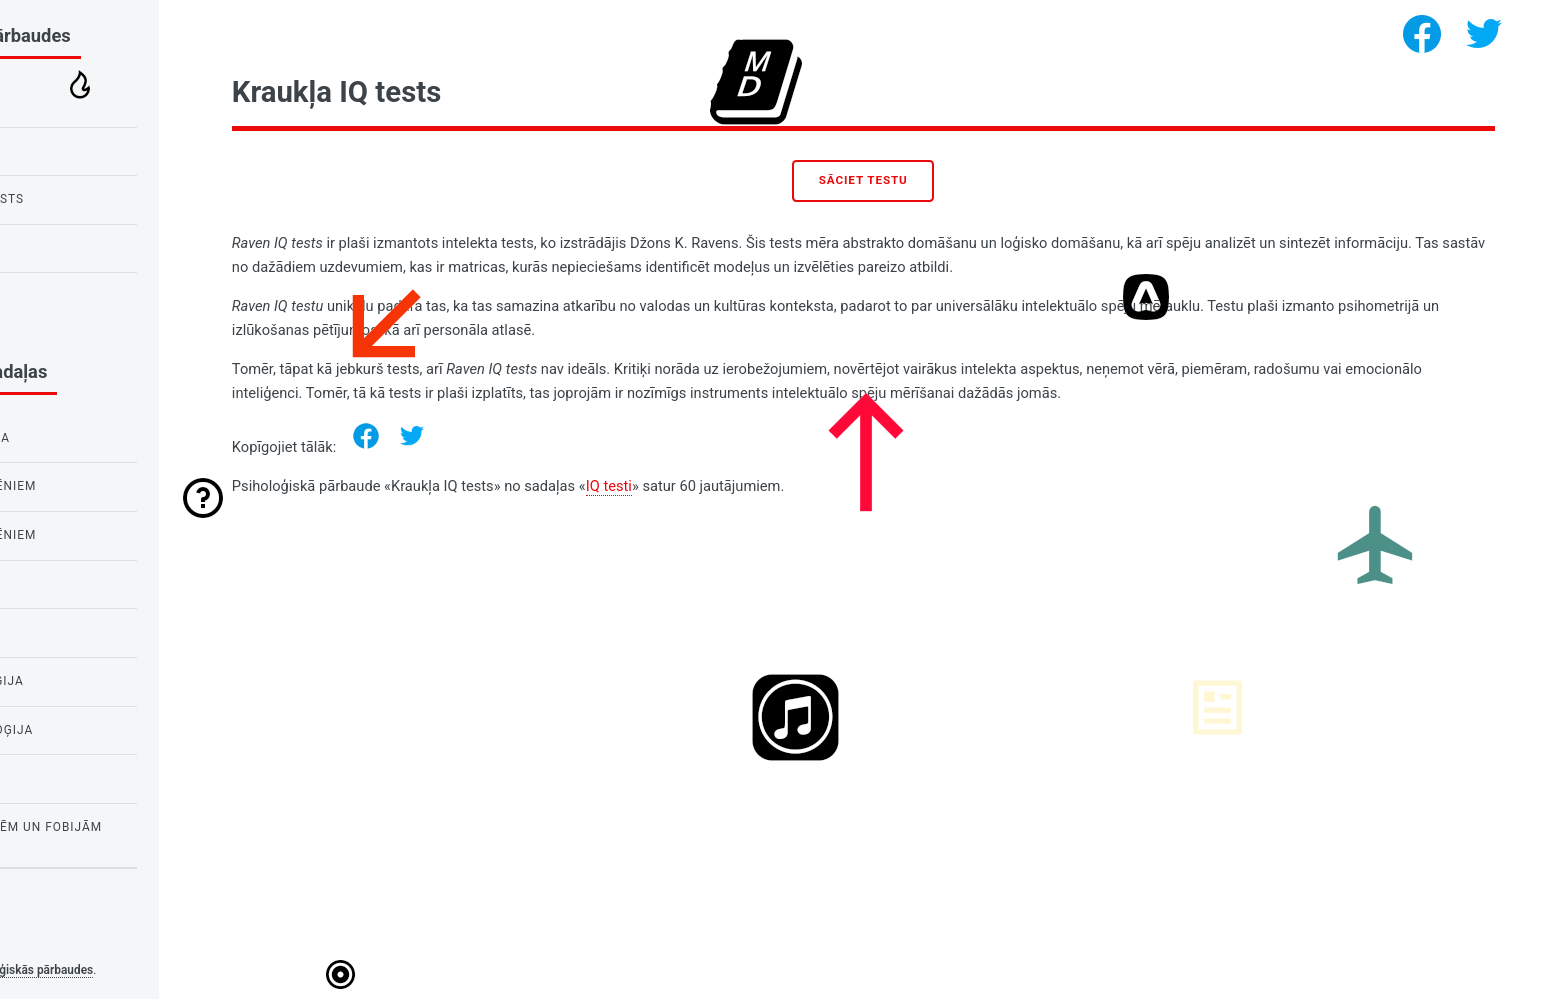 This screenshot has height=999, width=1568. I want to click on open itunes music library, so click(795, 717).